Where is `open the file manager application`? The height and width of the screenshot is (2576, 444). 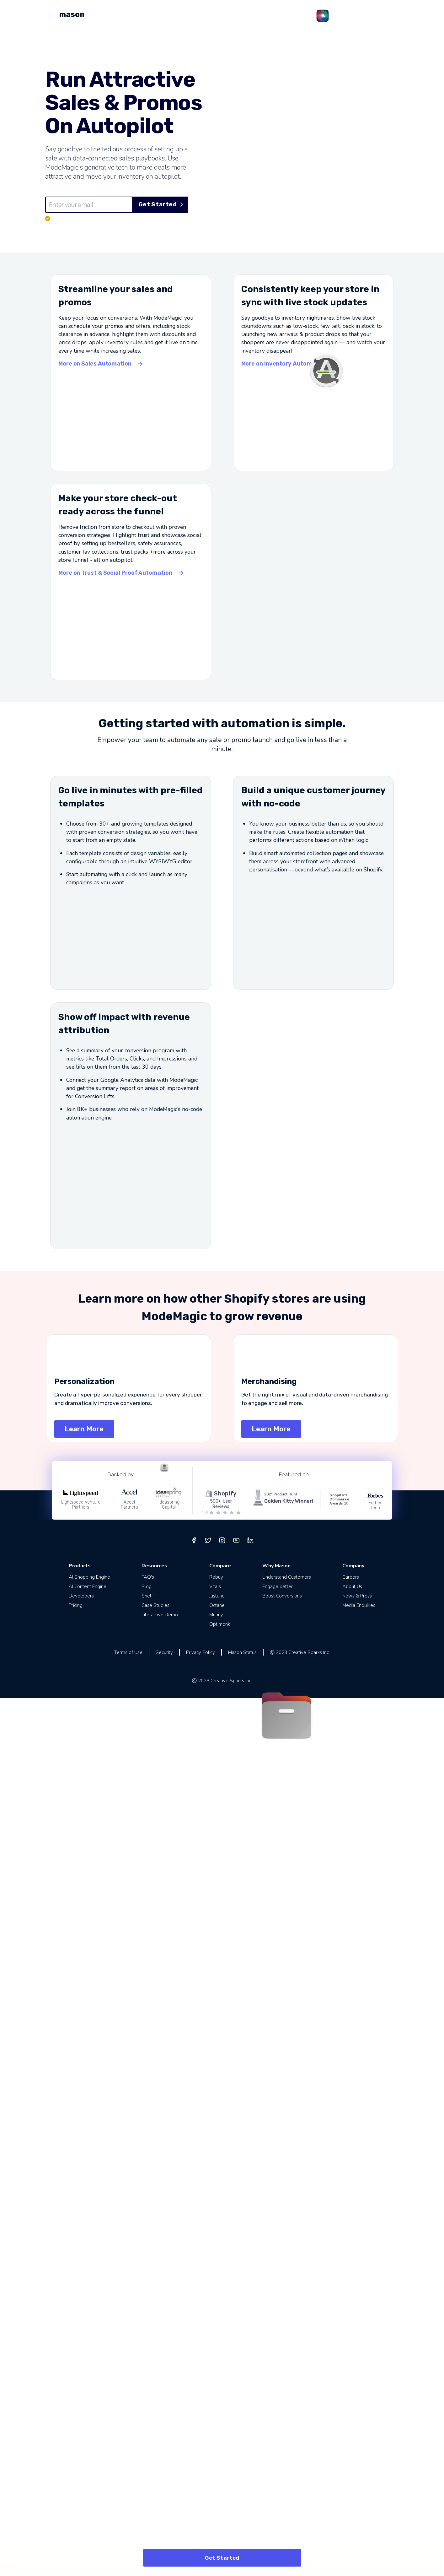 open the file manager application is located at coordinates (286, 1716).